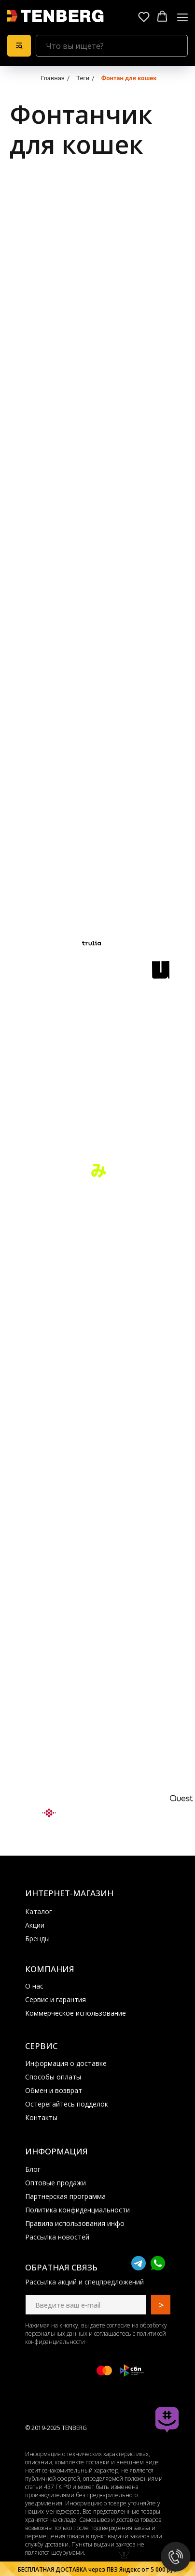 The width and height of the screenshot is (195, 2576). Describe the element at coordinates (181, 1798) in the screenshot. I see `Quest software or services branding` at that location.